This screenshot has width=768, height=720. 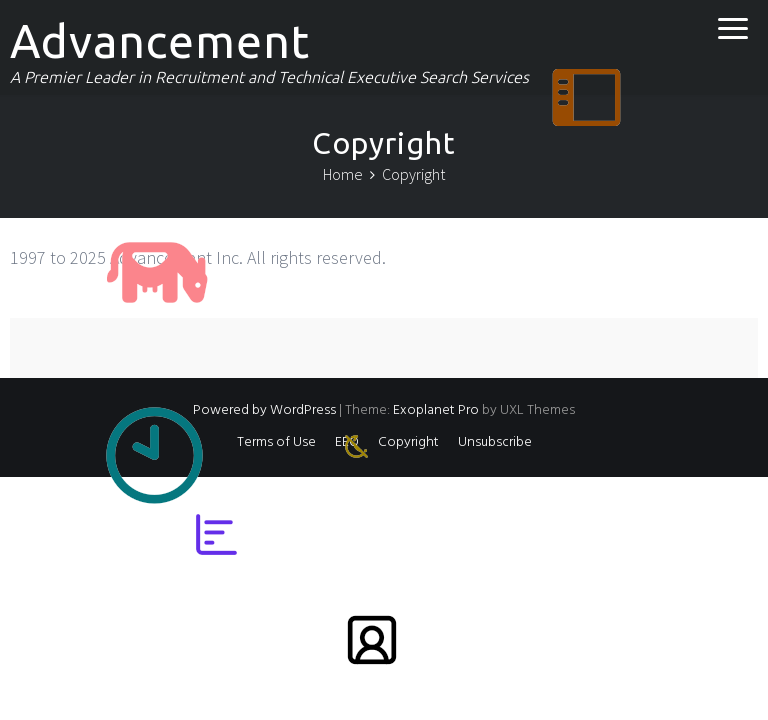 I want to click on indicates the current time is 10 o'clock, so click(x=154, y=455).